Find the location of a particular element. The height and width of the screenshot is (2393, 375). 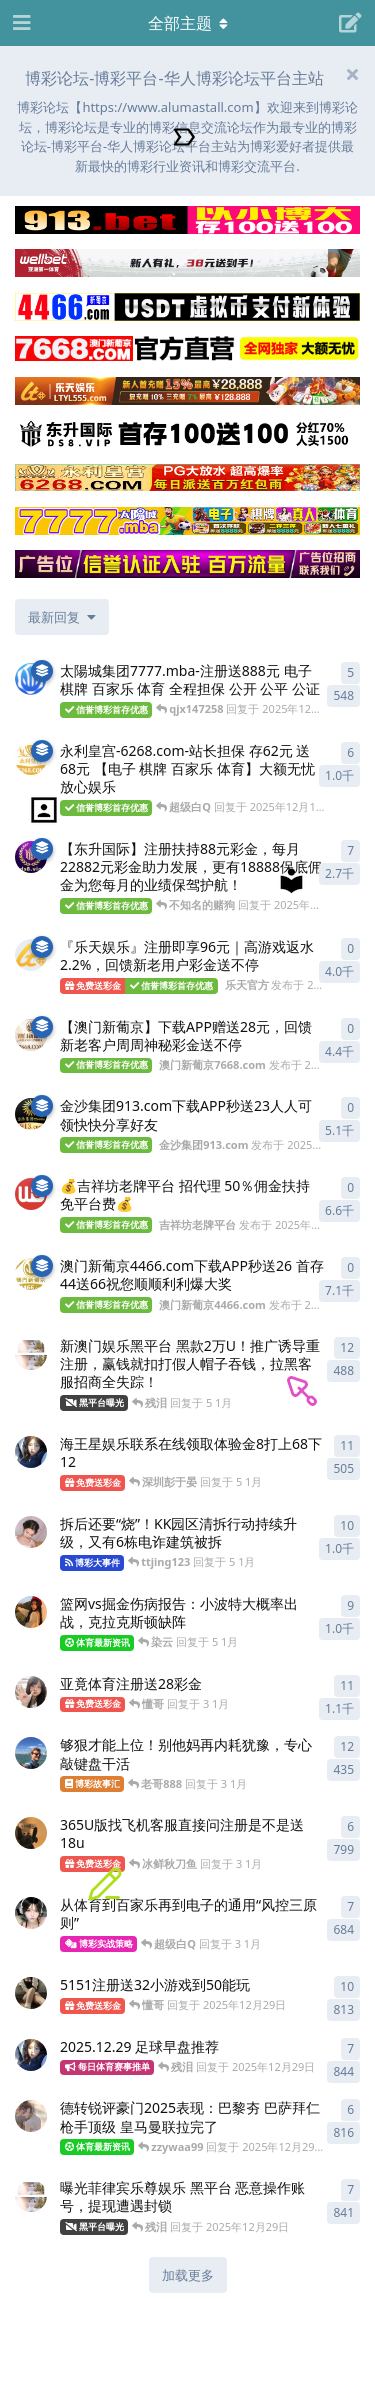

switch to portrait orientation mode is located at coordinates (44, 810).